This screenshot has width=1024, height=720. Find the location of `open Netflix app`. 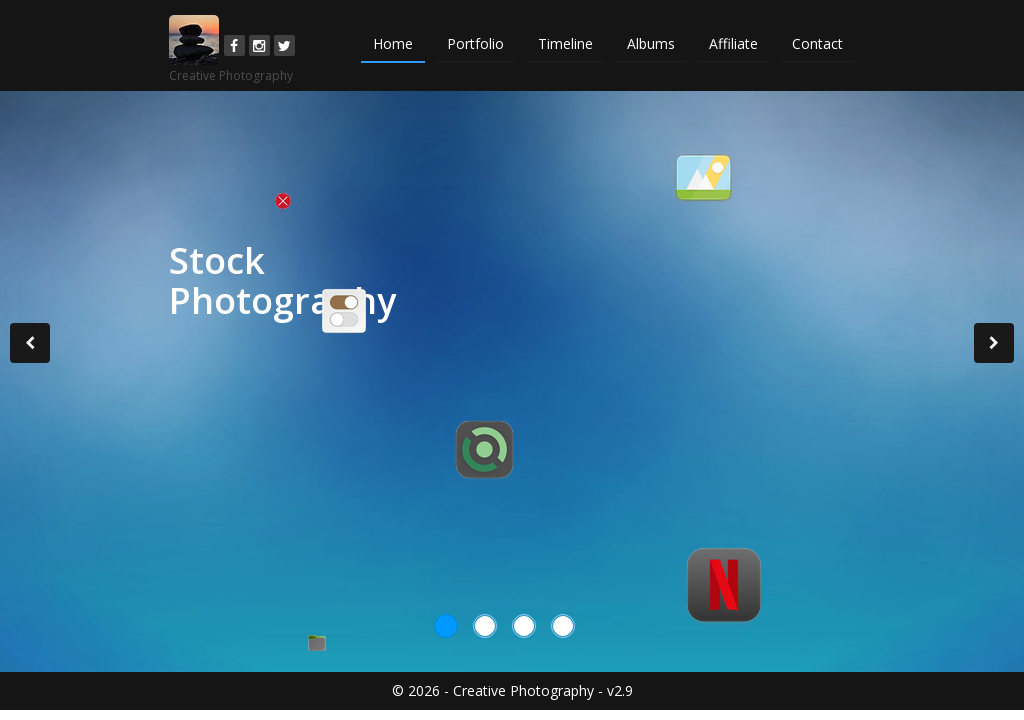

open Netflix app is located at coordinates (724, 585).